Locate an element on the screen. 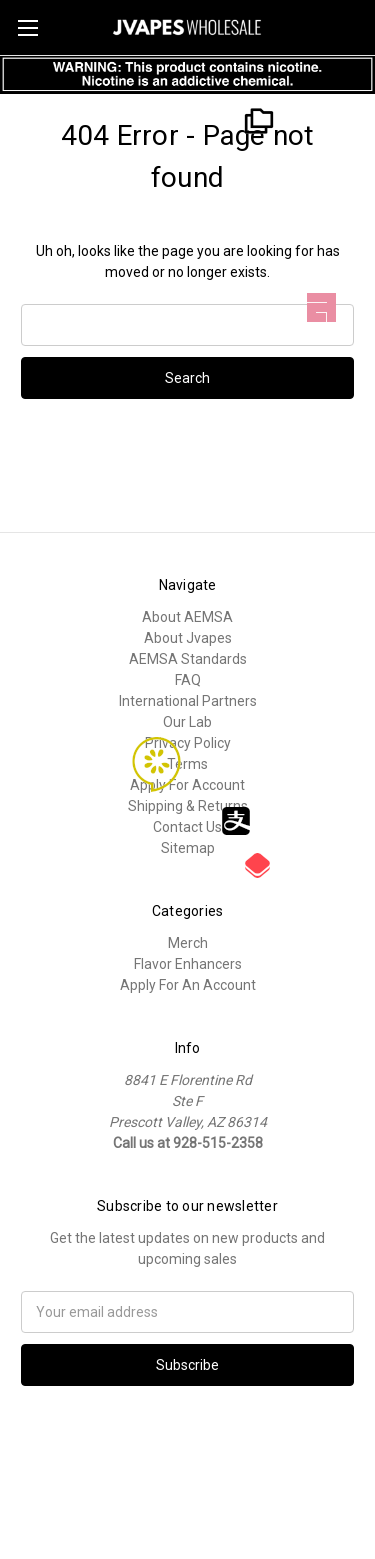 This screenshot has width=375, height=1559. browse all folders is located at coordinates (259, 121).